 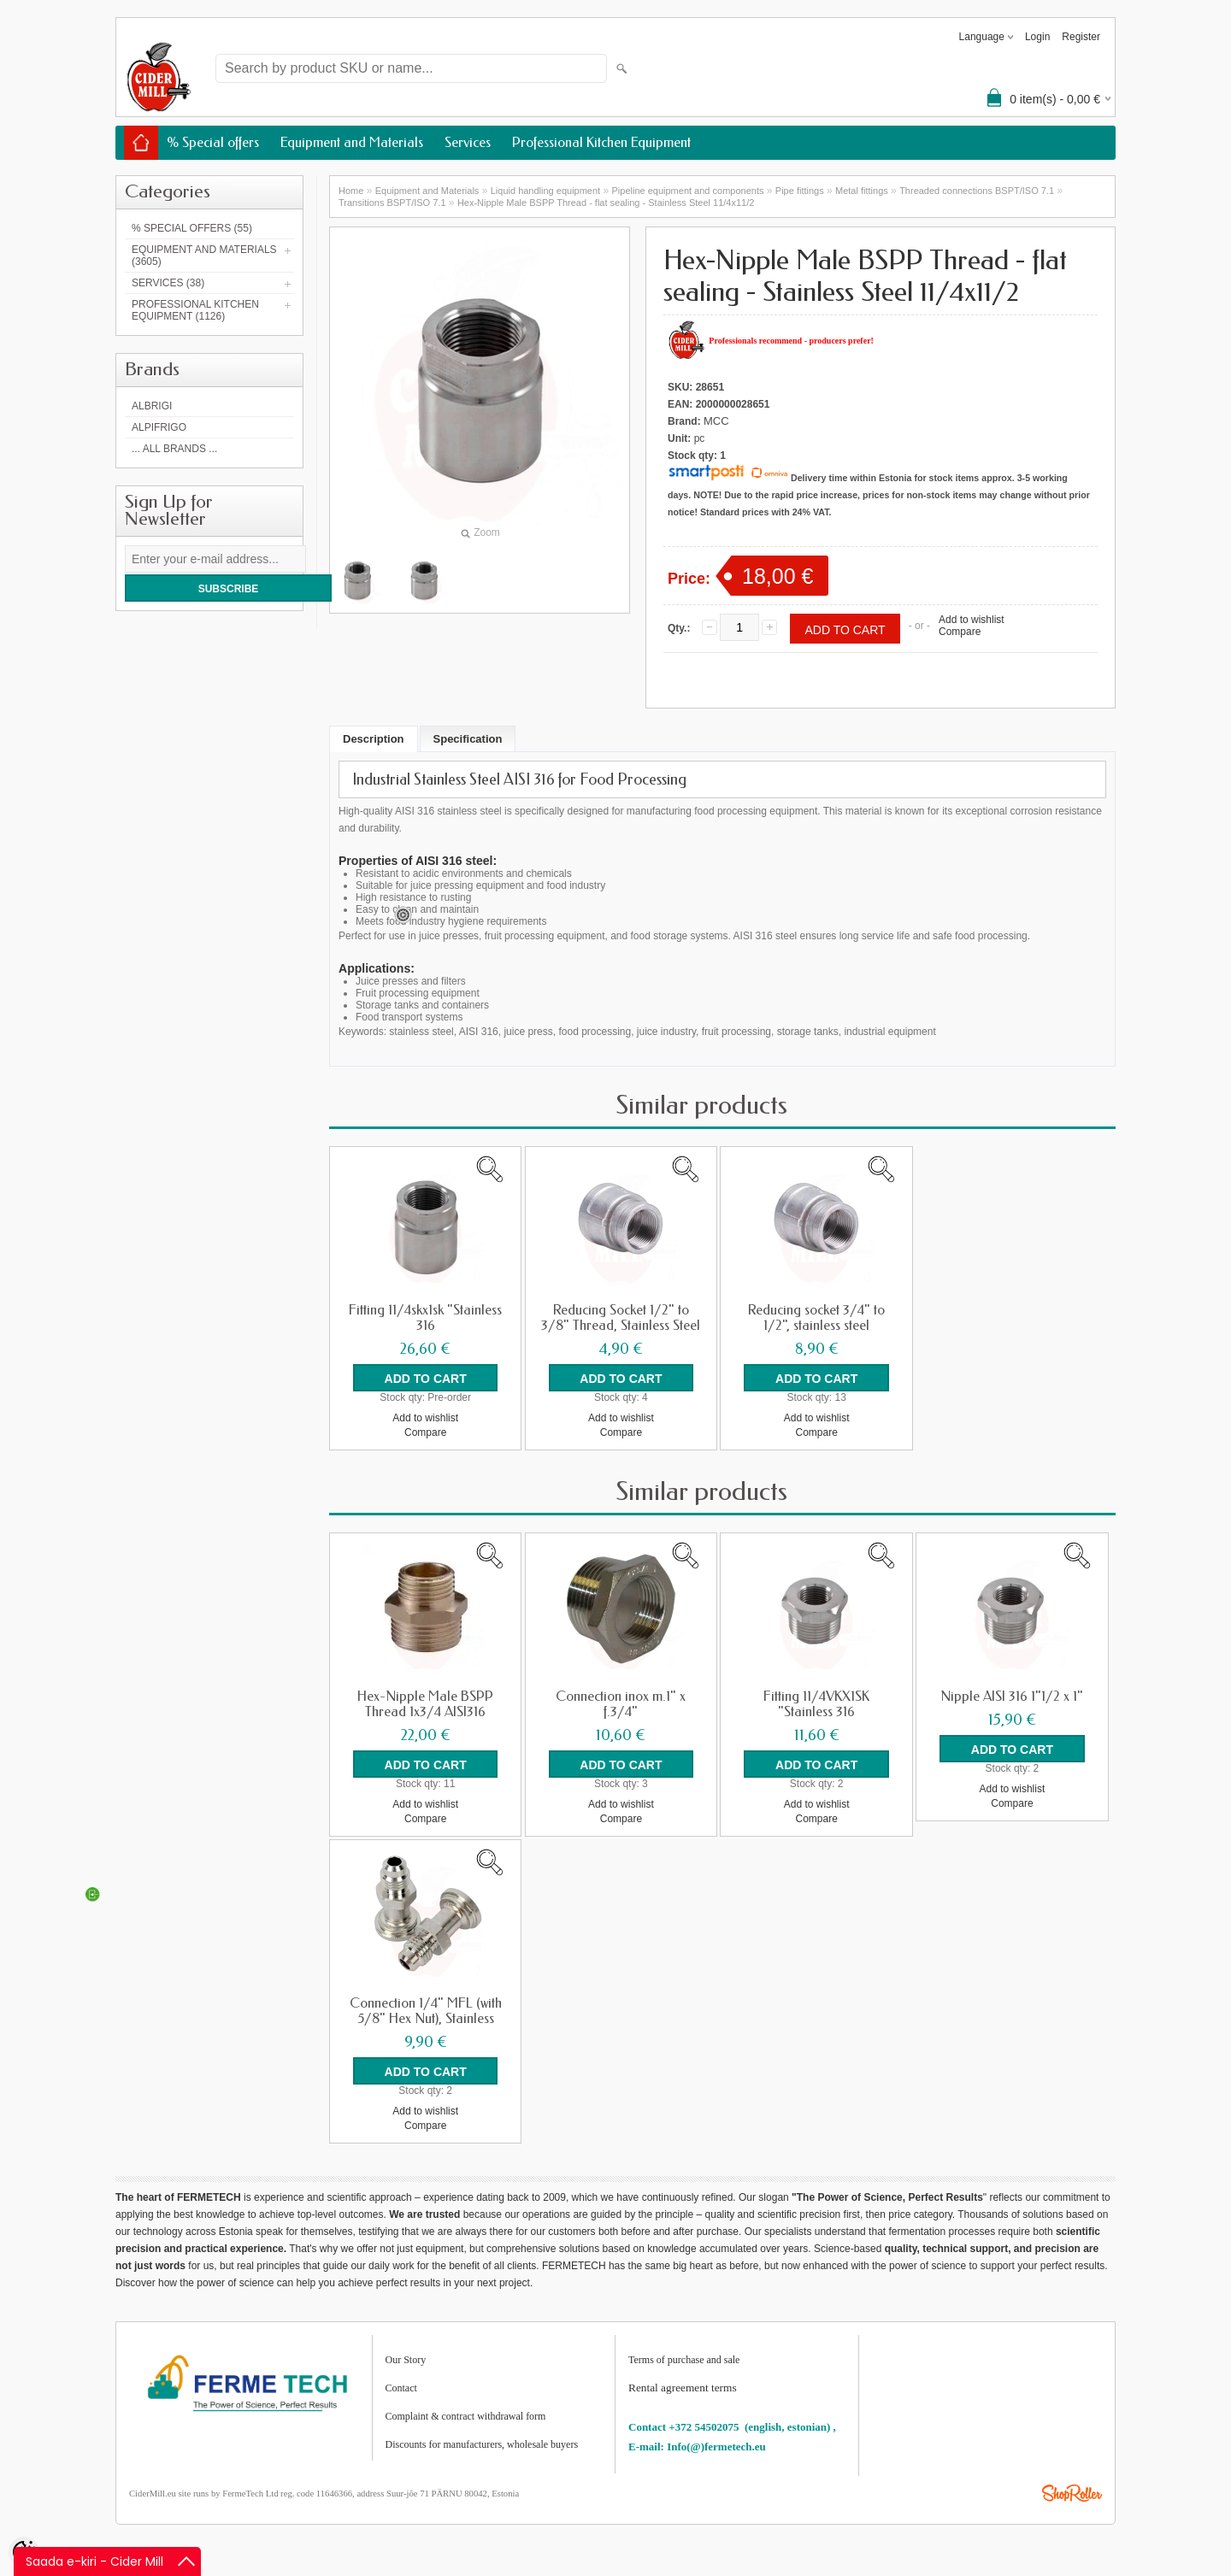 What do you see at coordinates (403, 915) in the screenshot?
I see `open settings or properties panel` at bounding box center [403, 915].